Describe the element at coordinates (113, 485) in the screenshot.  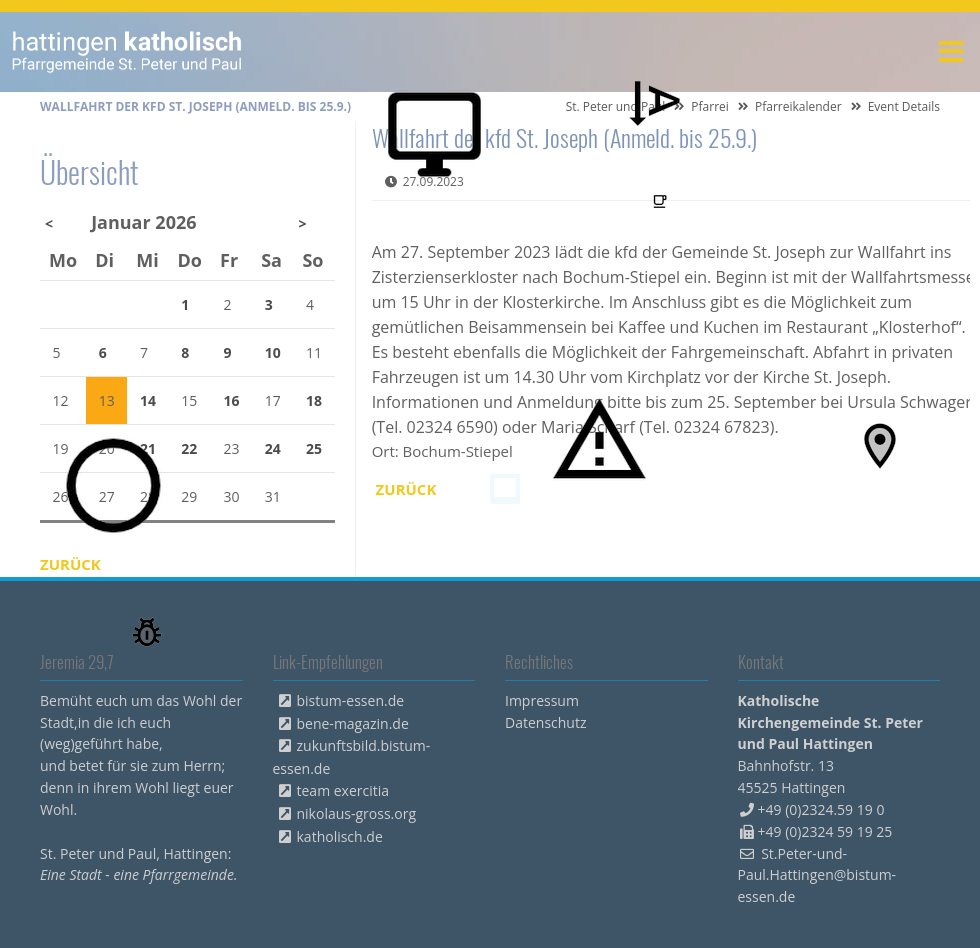
I see `indicates an unselected or empty state` at that location.